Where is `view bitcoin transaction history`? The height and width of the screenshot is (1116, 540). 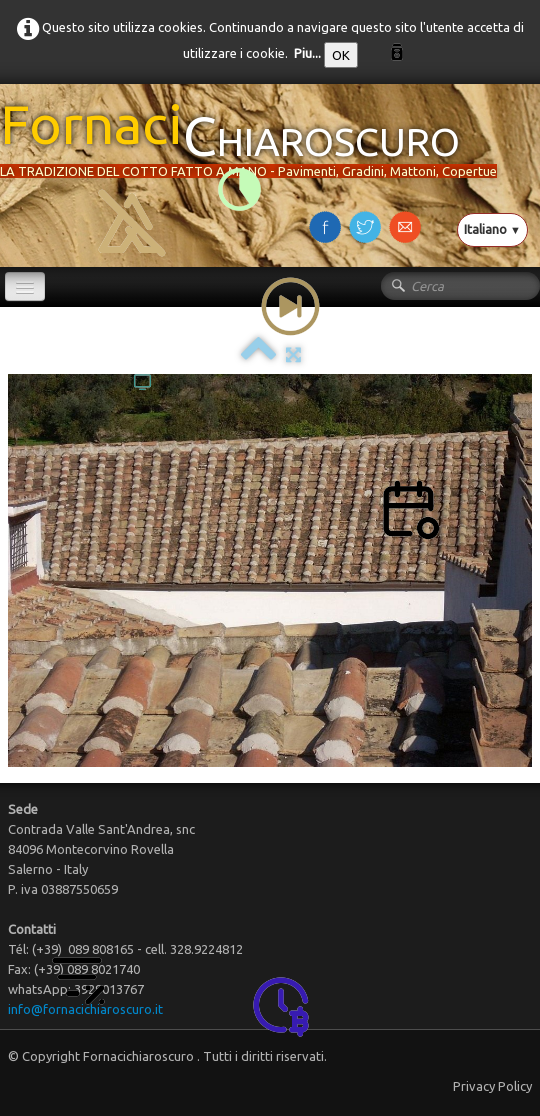
view bitcoin transaction history is located at coordinates (281, 1005).